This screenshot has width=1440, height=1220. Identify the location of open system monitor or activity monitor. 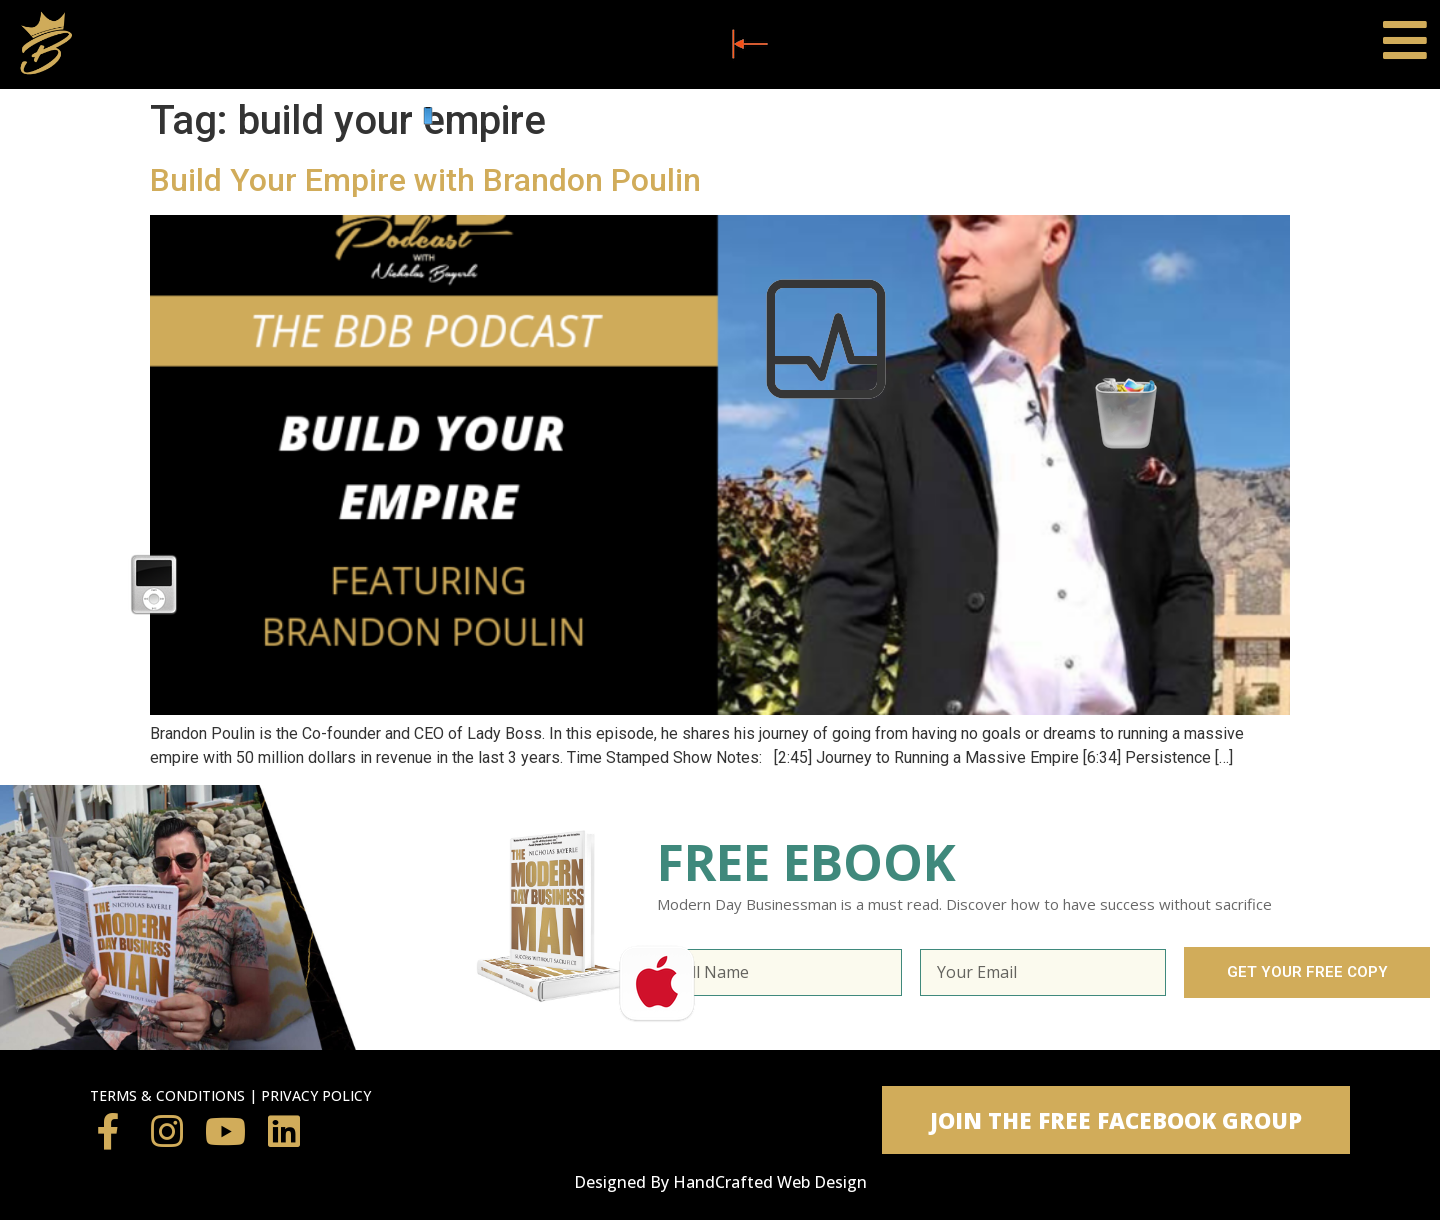
(826, 339).